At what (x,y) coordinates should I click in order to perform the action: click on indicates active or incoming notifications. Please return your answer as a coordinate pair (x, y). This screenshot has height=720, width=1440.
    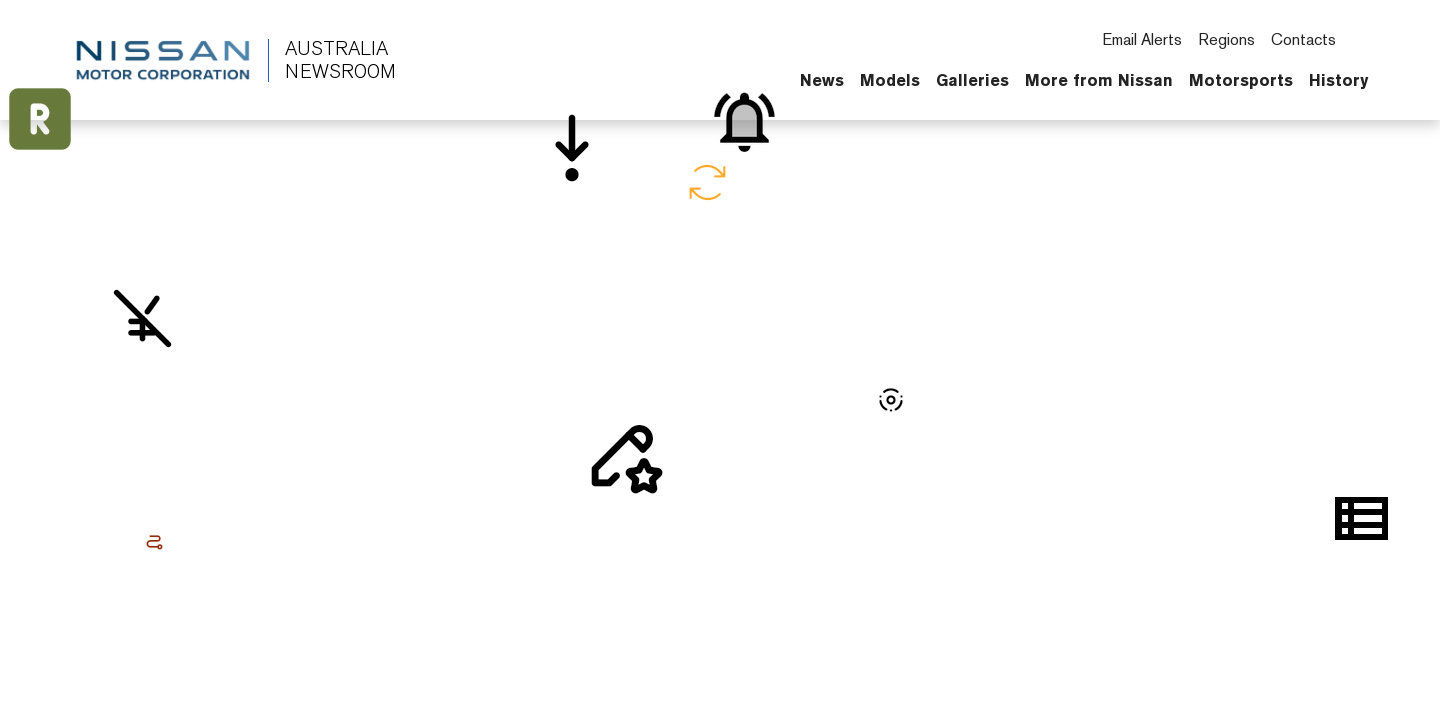
    Looking at the image, I should click on (744, 121).